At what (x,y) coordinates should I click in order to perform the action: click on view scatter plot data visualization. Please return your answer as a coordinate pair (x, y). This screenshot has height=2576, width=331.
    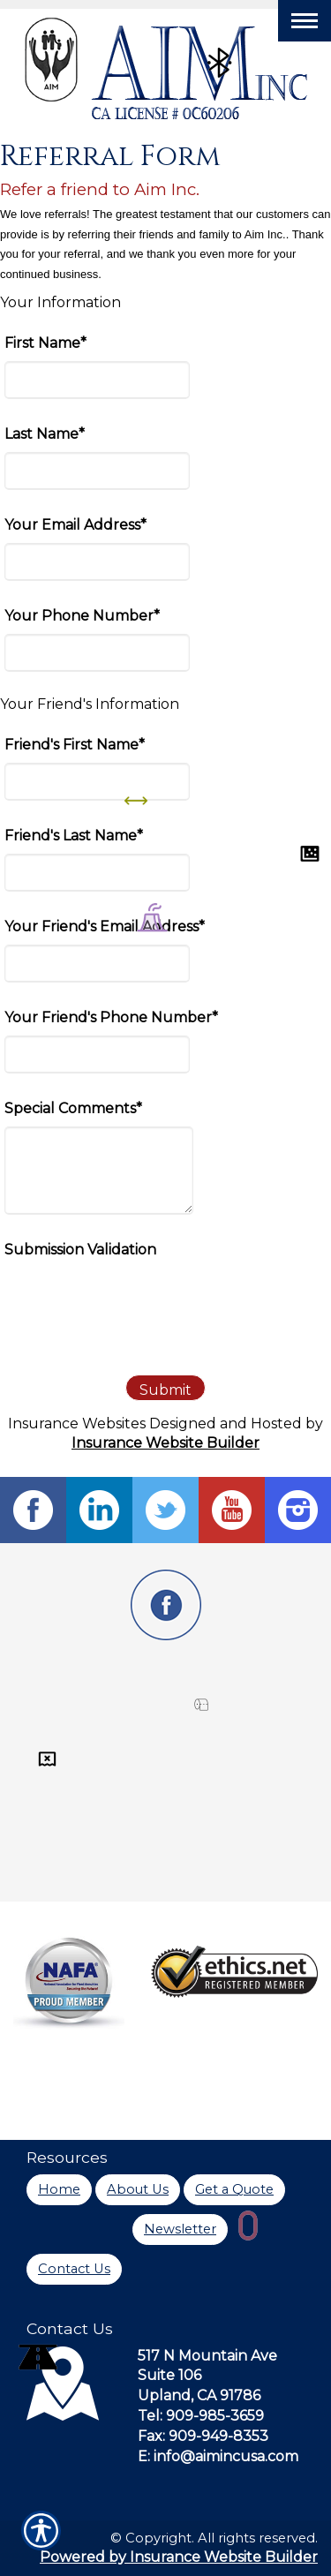
    Looking at the image, I should click on (310, 854).